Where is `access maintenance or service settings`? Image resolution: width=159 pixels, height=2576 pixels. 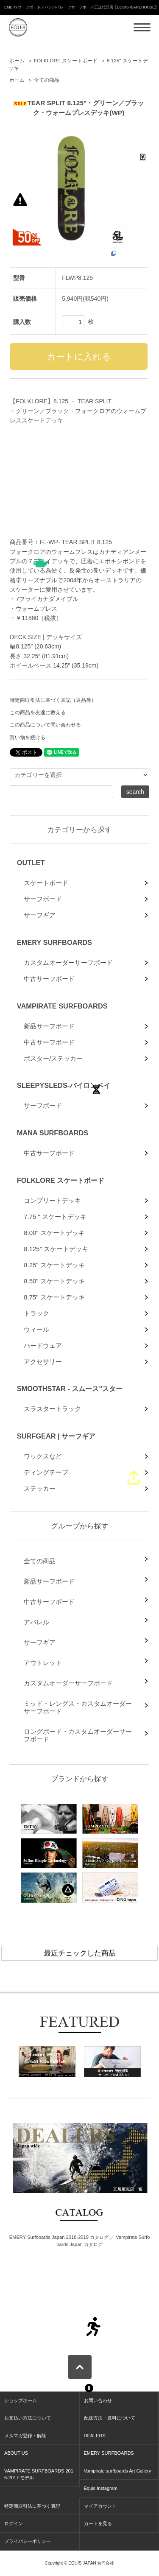 access maintenance or service settings is located at coordinates (41, 563).